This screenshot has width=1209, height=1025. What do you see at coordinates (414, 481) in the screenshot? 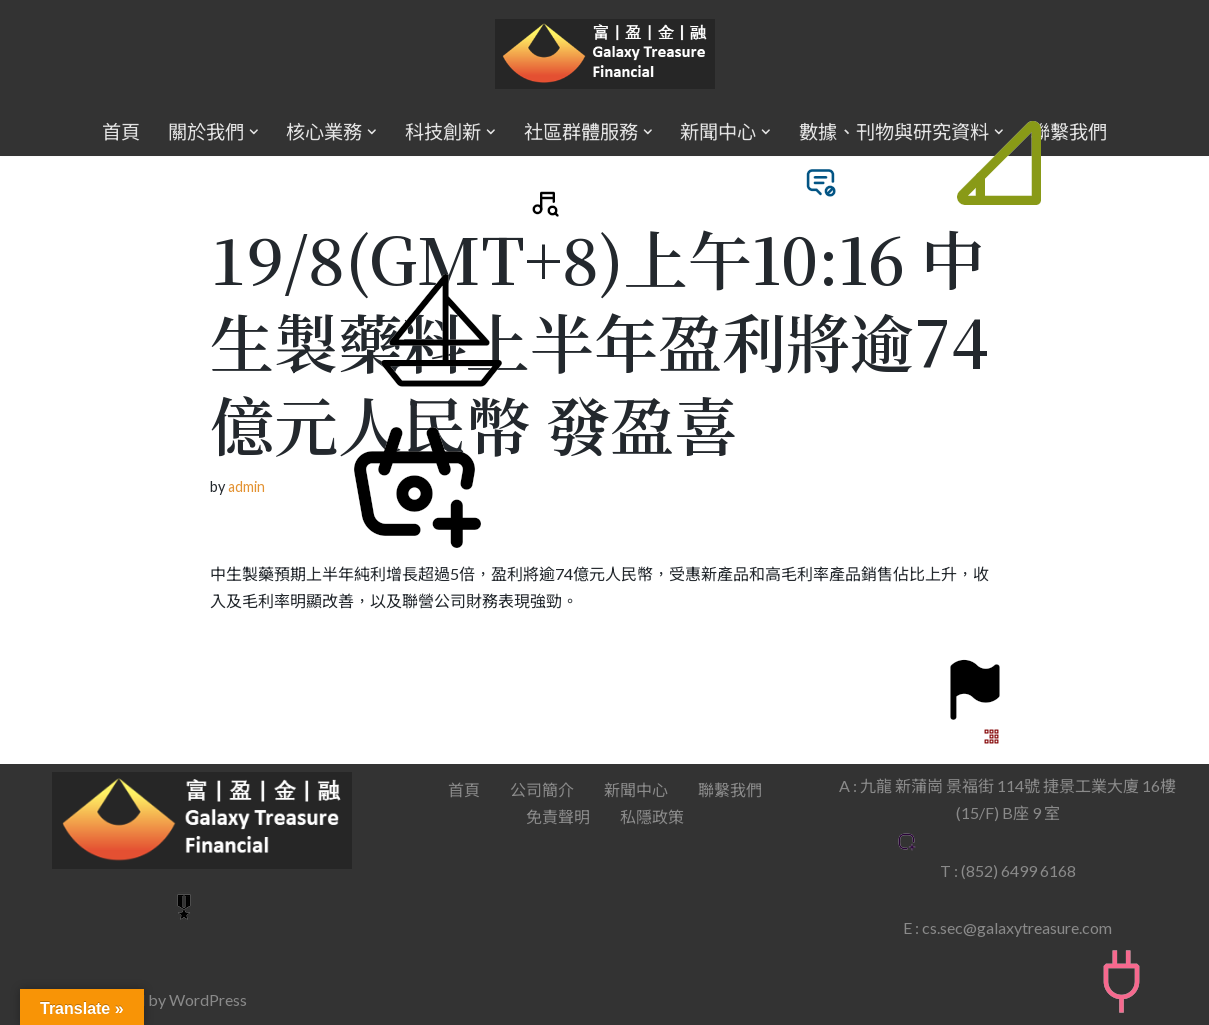
I see `add item to shopping basket` at bounding box center [414, 481].